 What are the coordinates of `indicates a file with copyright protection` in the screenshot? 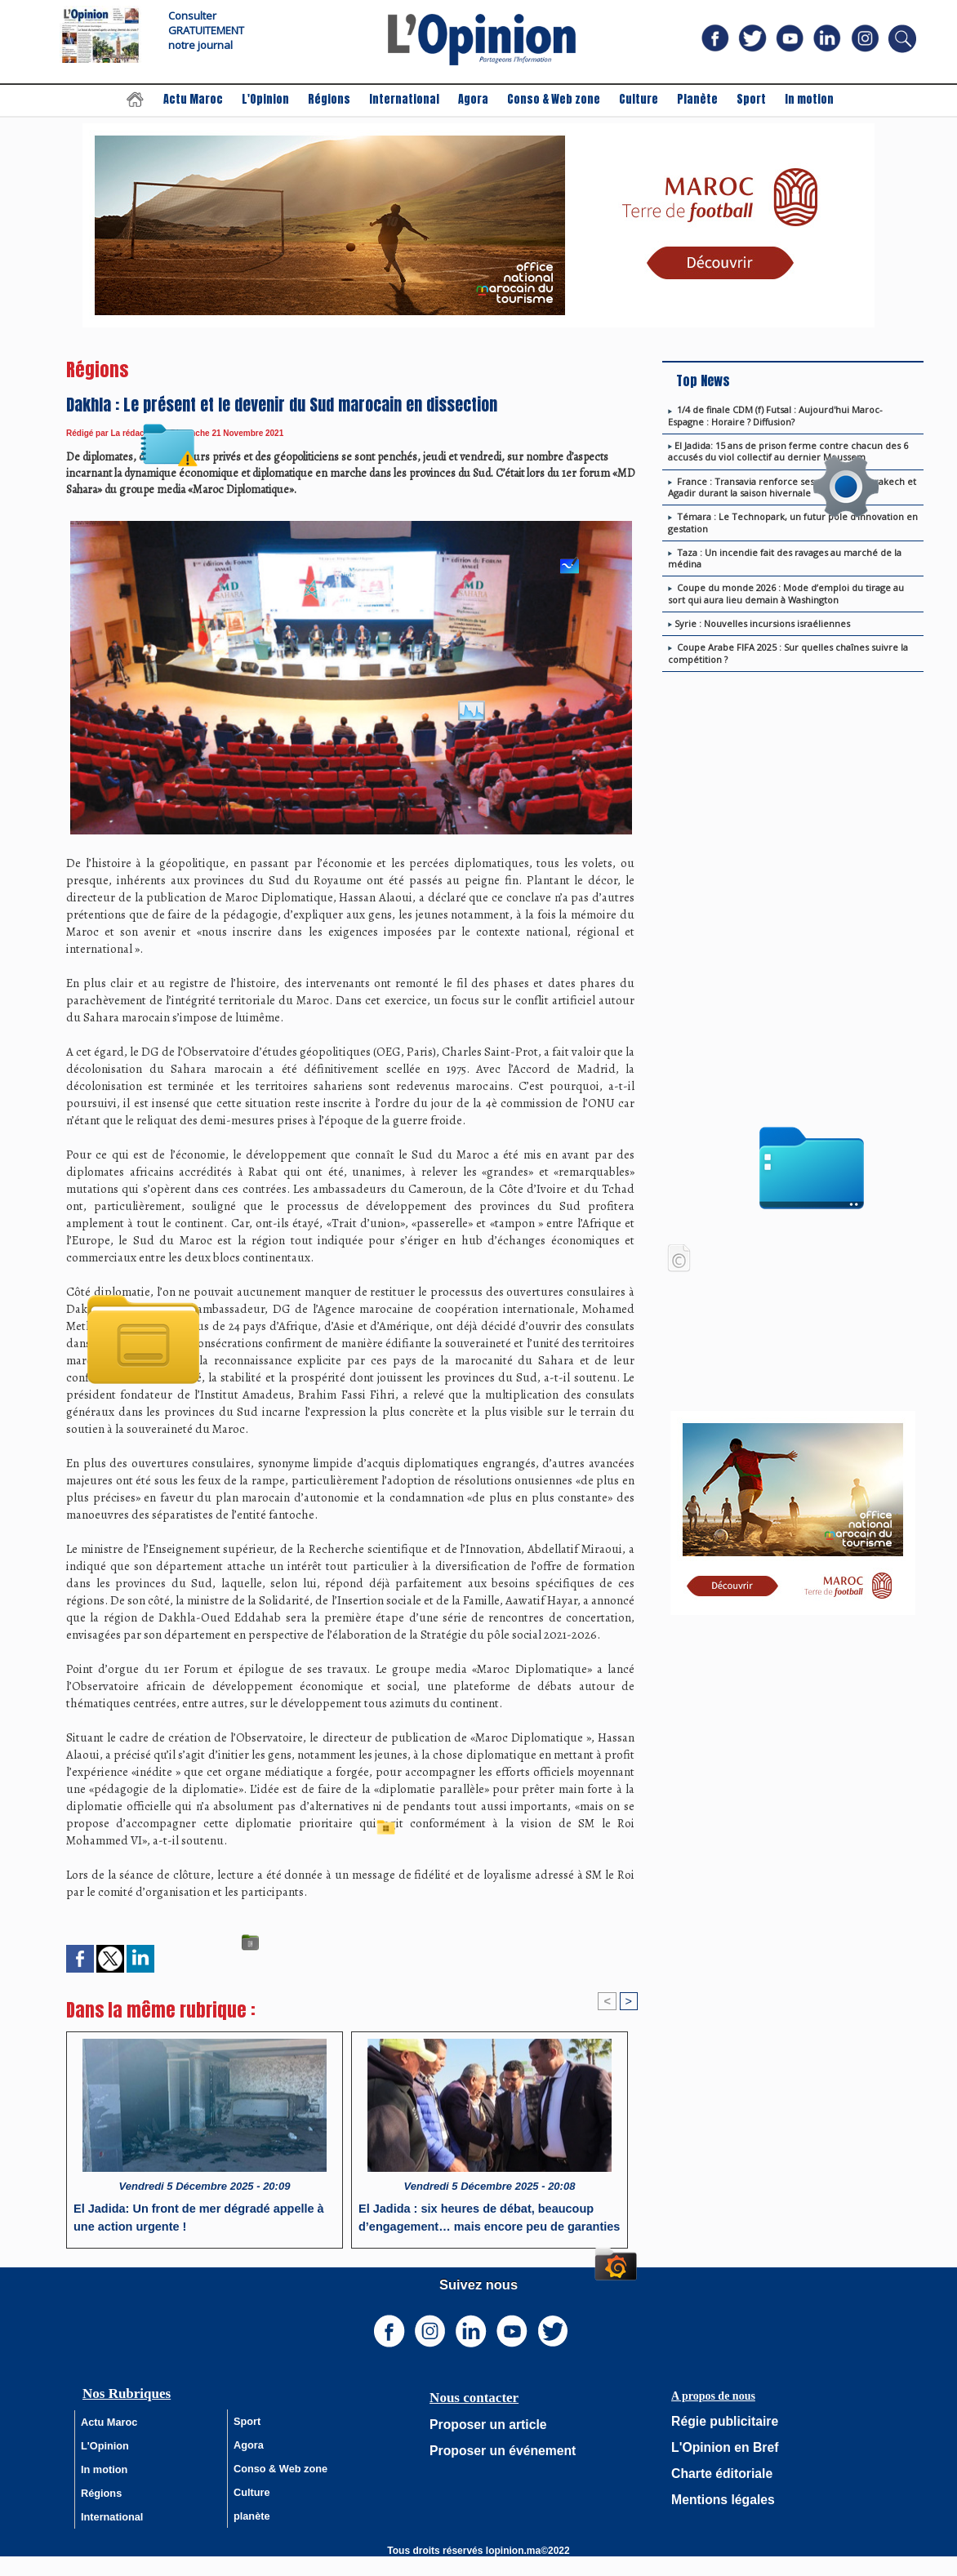 It's located at (679, 1257).